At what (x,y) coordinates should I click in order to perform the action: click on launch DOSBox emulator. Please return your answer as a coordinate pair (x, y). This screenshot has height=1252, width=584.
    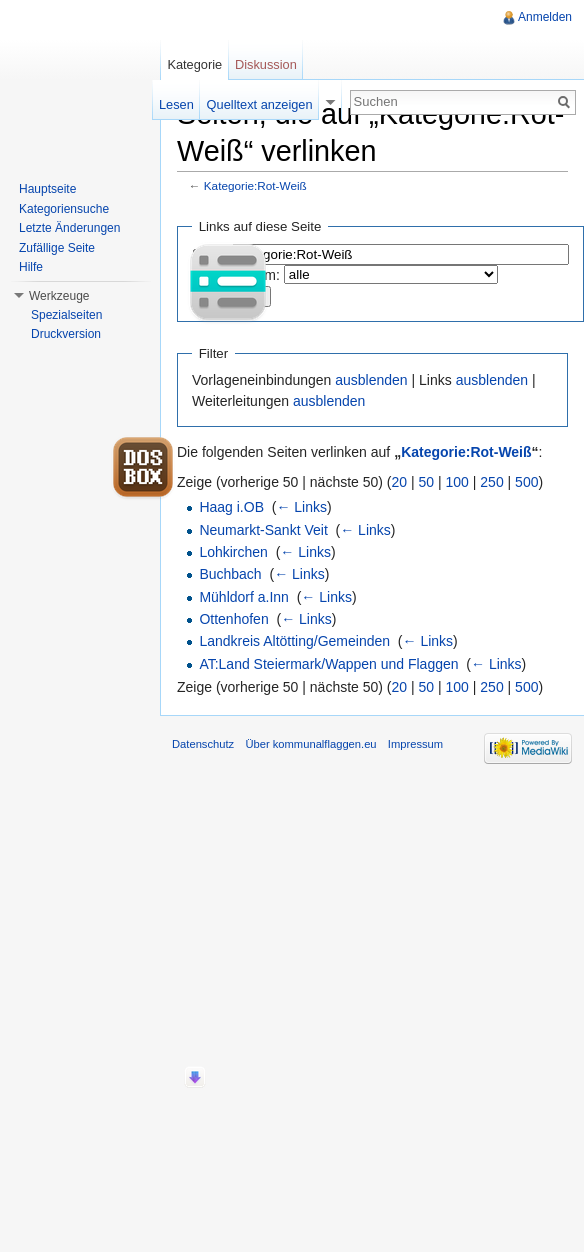
    Looking at the image, I should click on (143, 467).